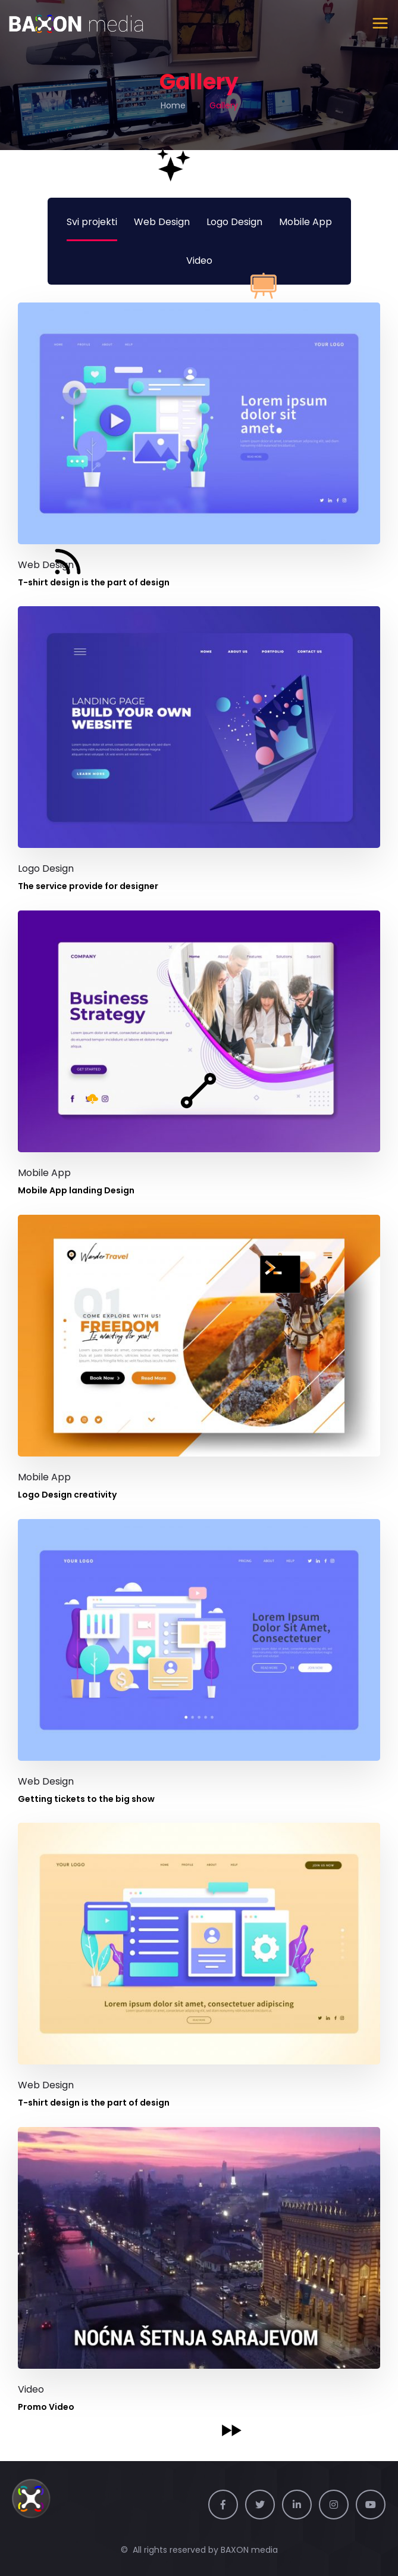 The height and width of the screenshot is (2576, 398). What do you see at coordinates (66, 563) in the screenshot?
I see `subscribe to RSS feed` at bounding box center [66, 563].